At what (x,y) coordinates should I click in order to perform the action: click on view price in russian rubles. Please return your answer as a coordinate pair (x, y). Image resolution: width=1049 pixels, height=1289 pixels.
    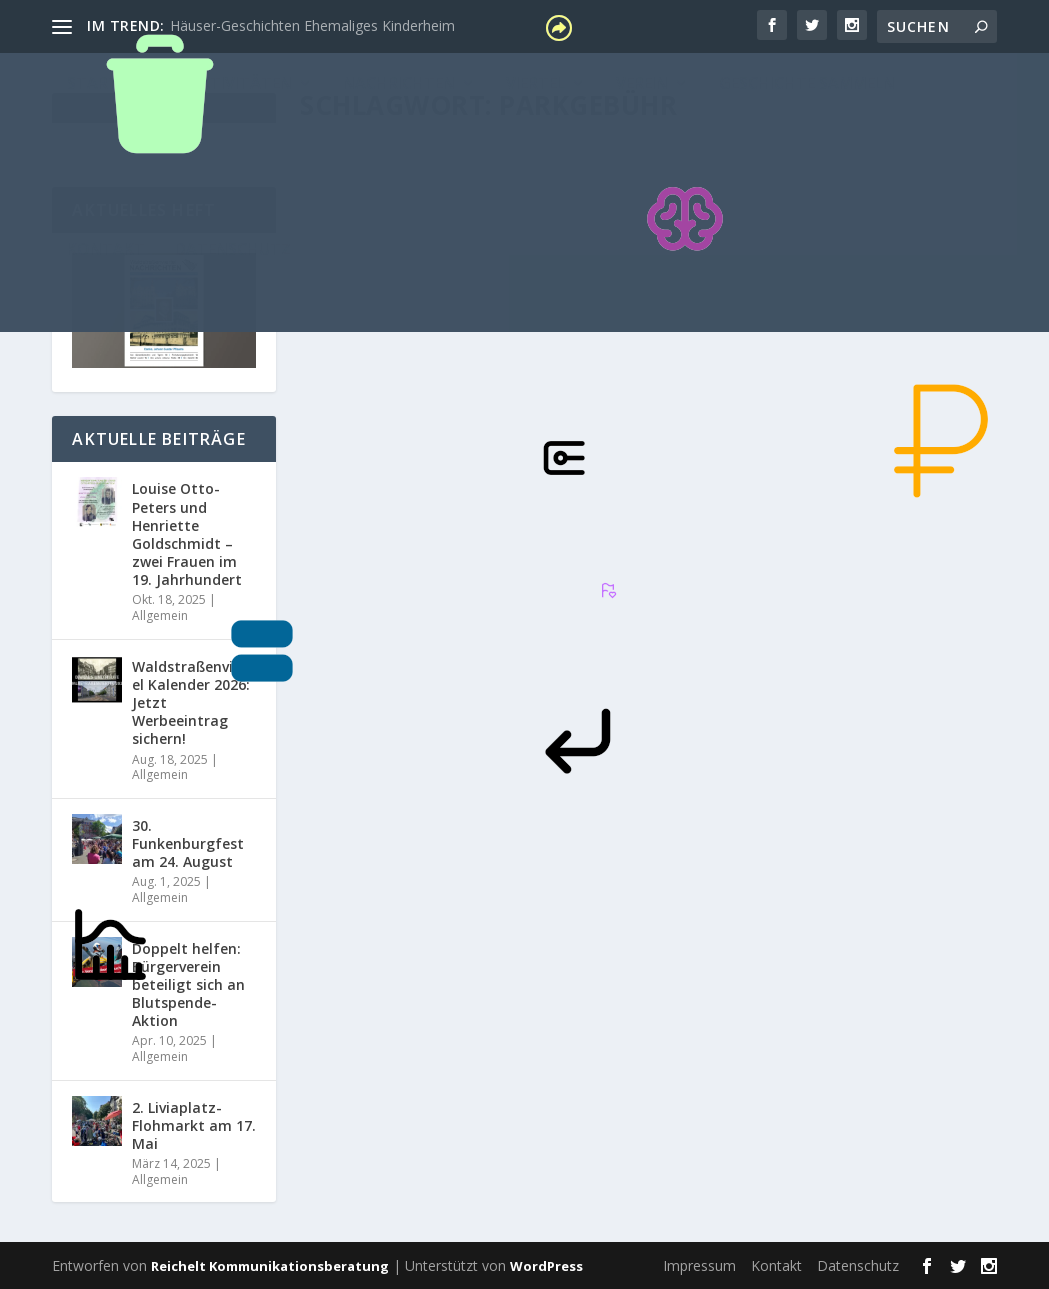
    Looking at the image, I should click on (941, 441).